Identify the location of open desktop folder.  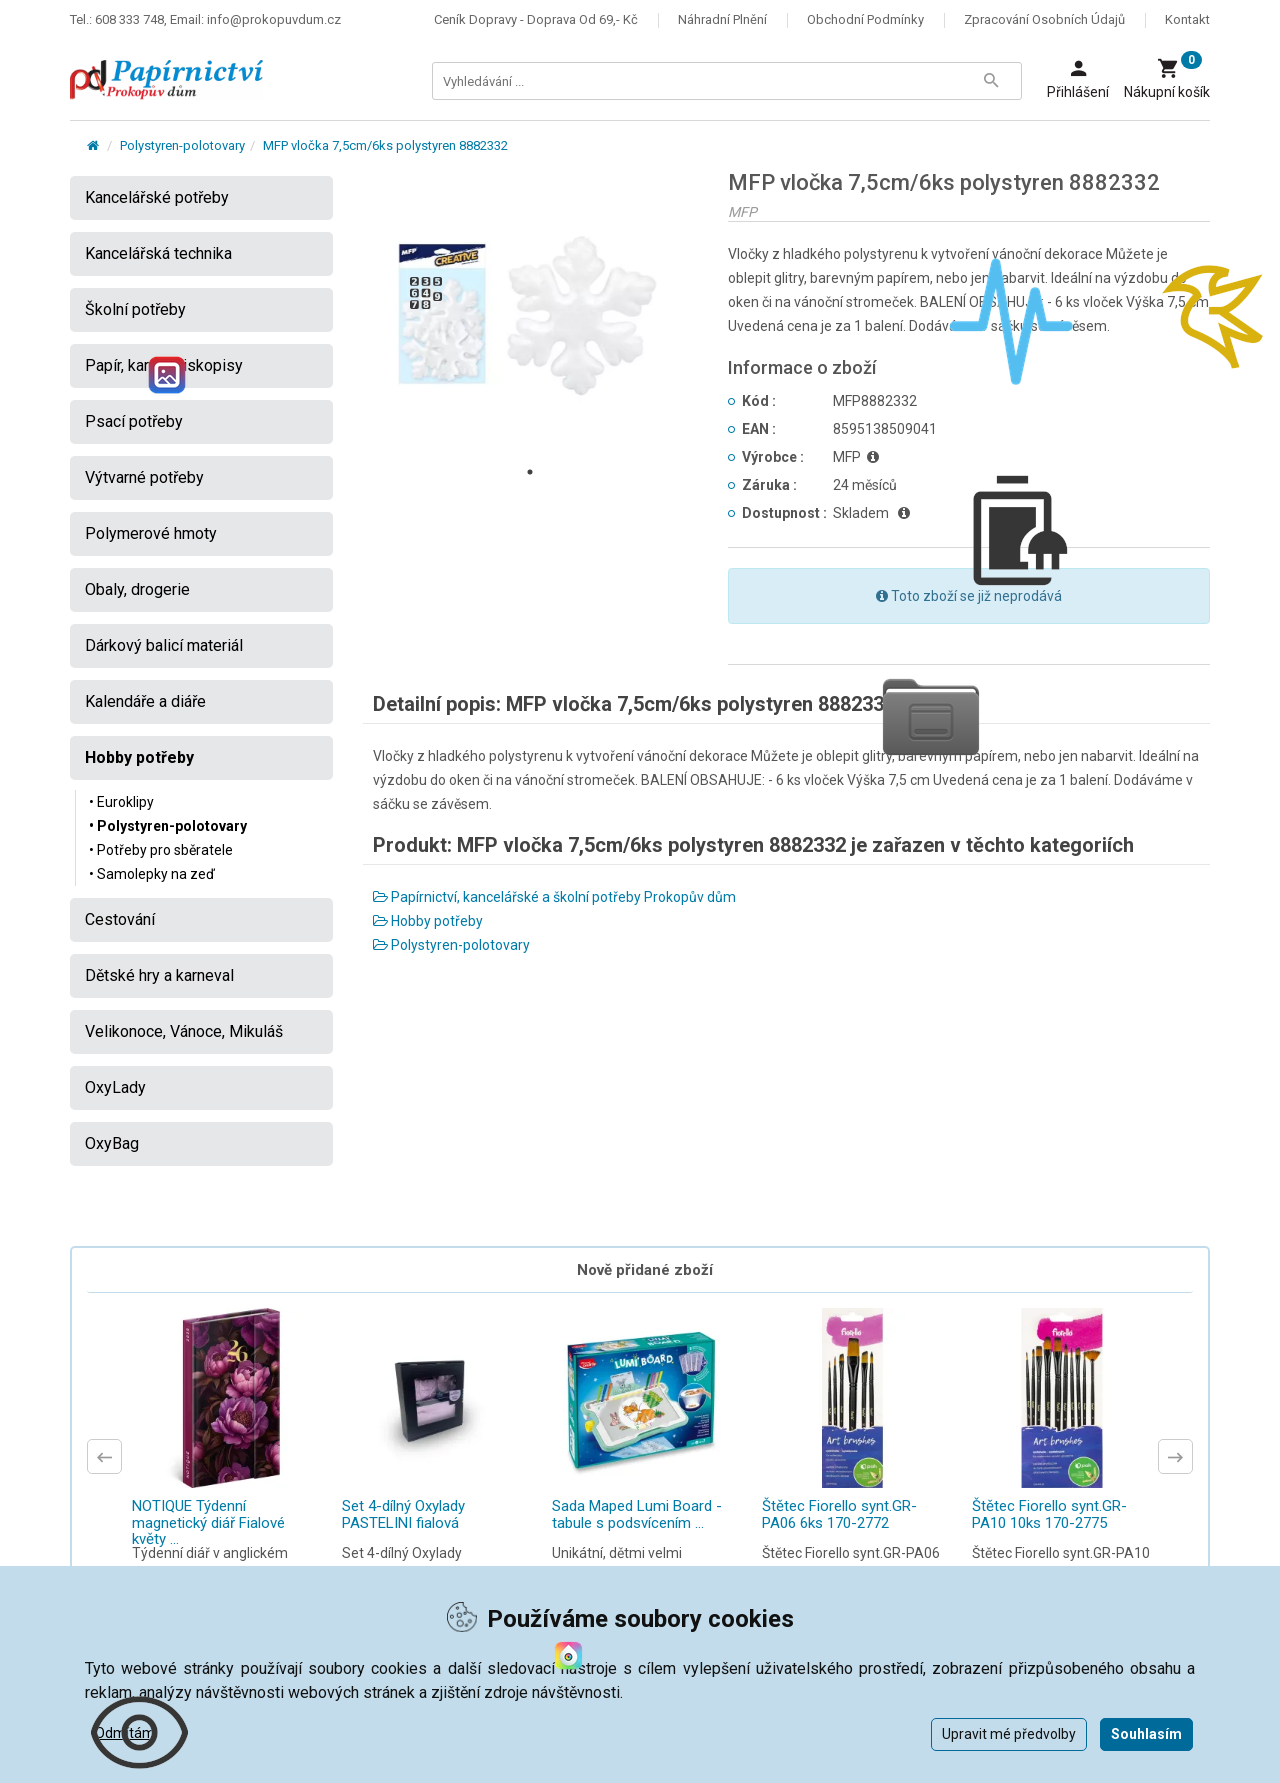
(931, 717).